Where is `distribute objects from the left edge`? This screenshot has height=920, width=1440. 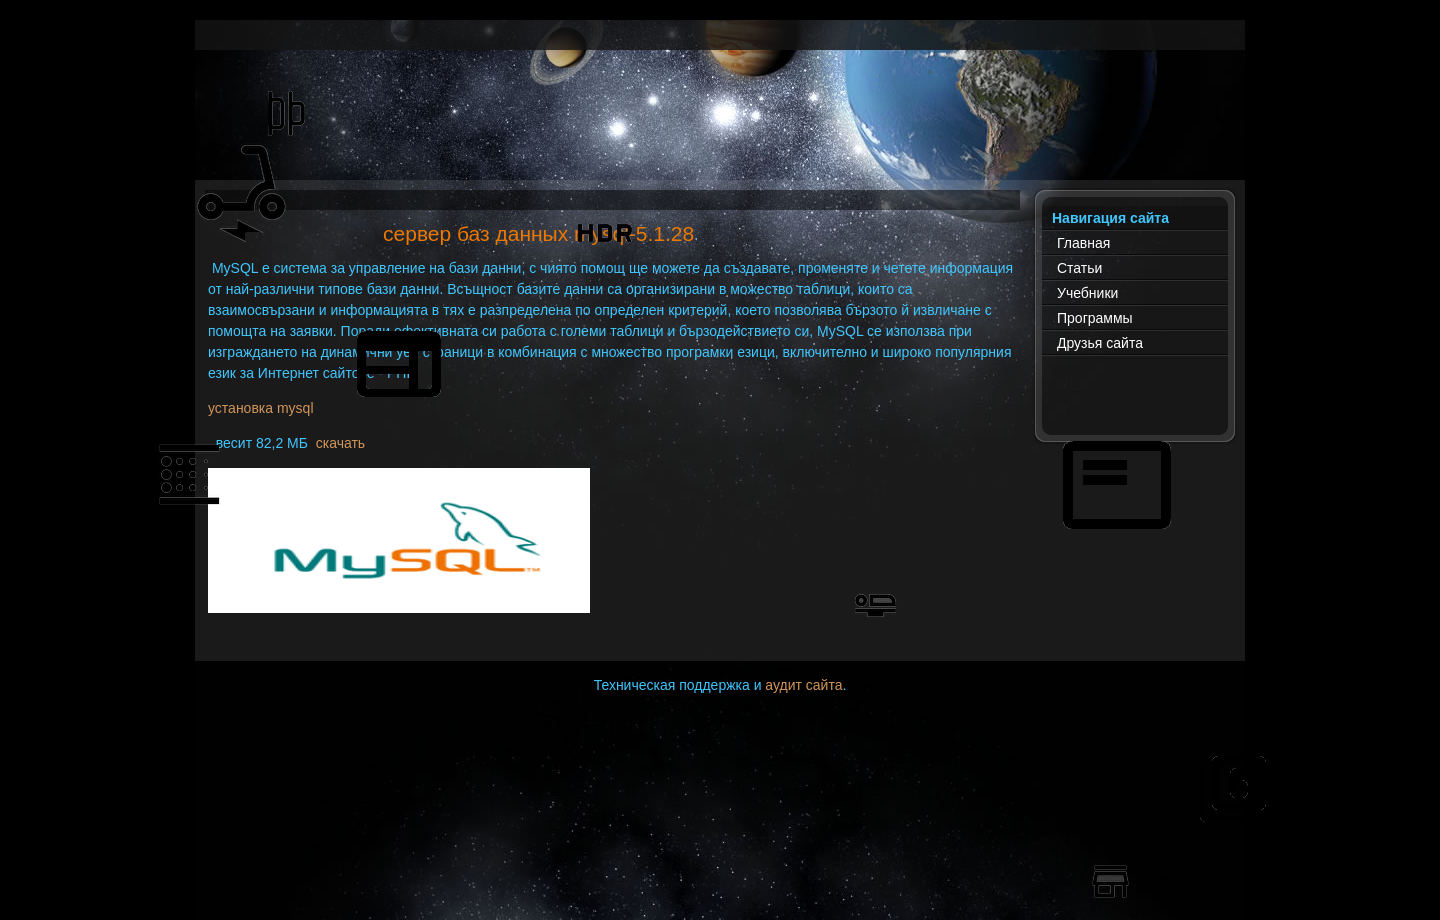 distribute objects from the left edge is located at coordinates (286, 113).